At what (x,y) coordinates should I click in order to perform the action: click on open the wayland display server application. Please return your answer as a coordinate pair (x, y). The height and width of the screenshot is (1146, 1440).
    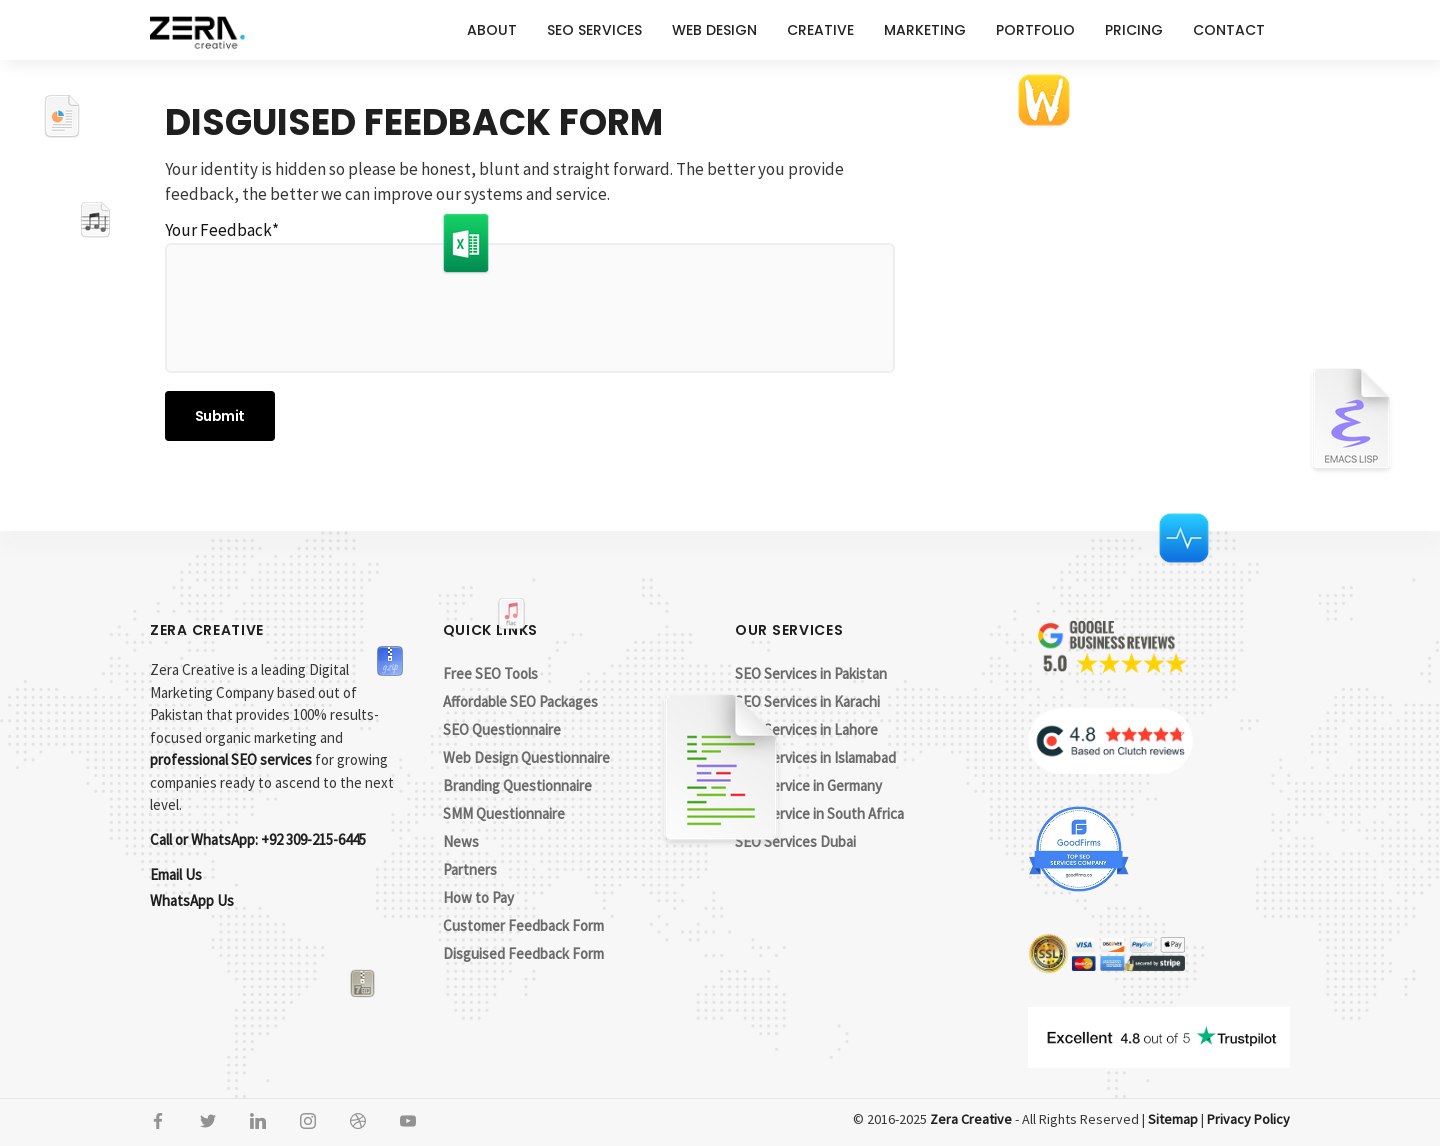
    Looking at the image, I should click on (1044, 100).